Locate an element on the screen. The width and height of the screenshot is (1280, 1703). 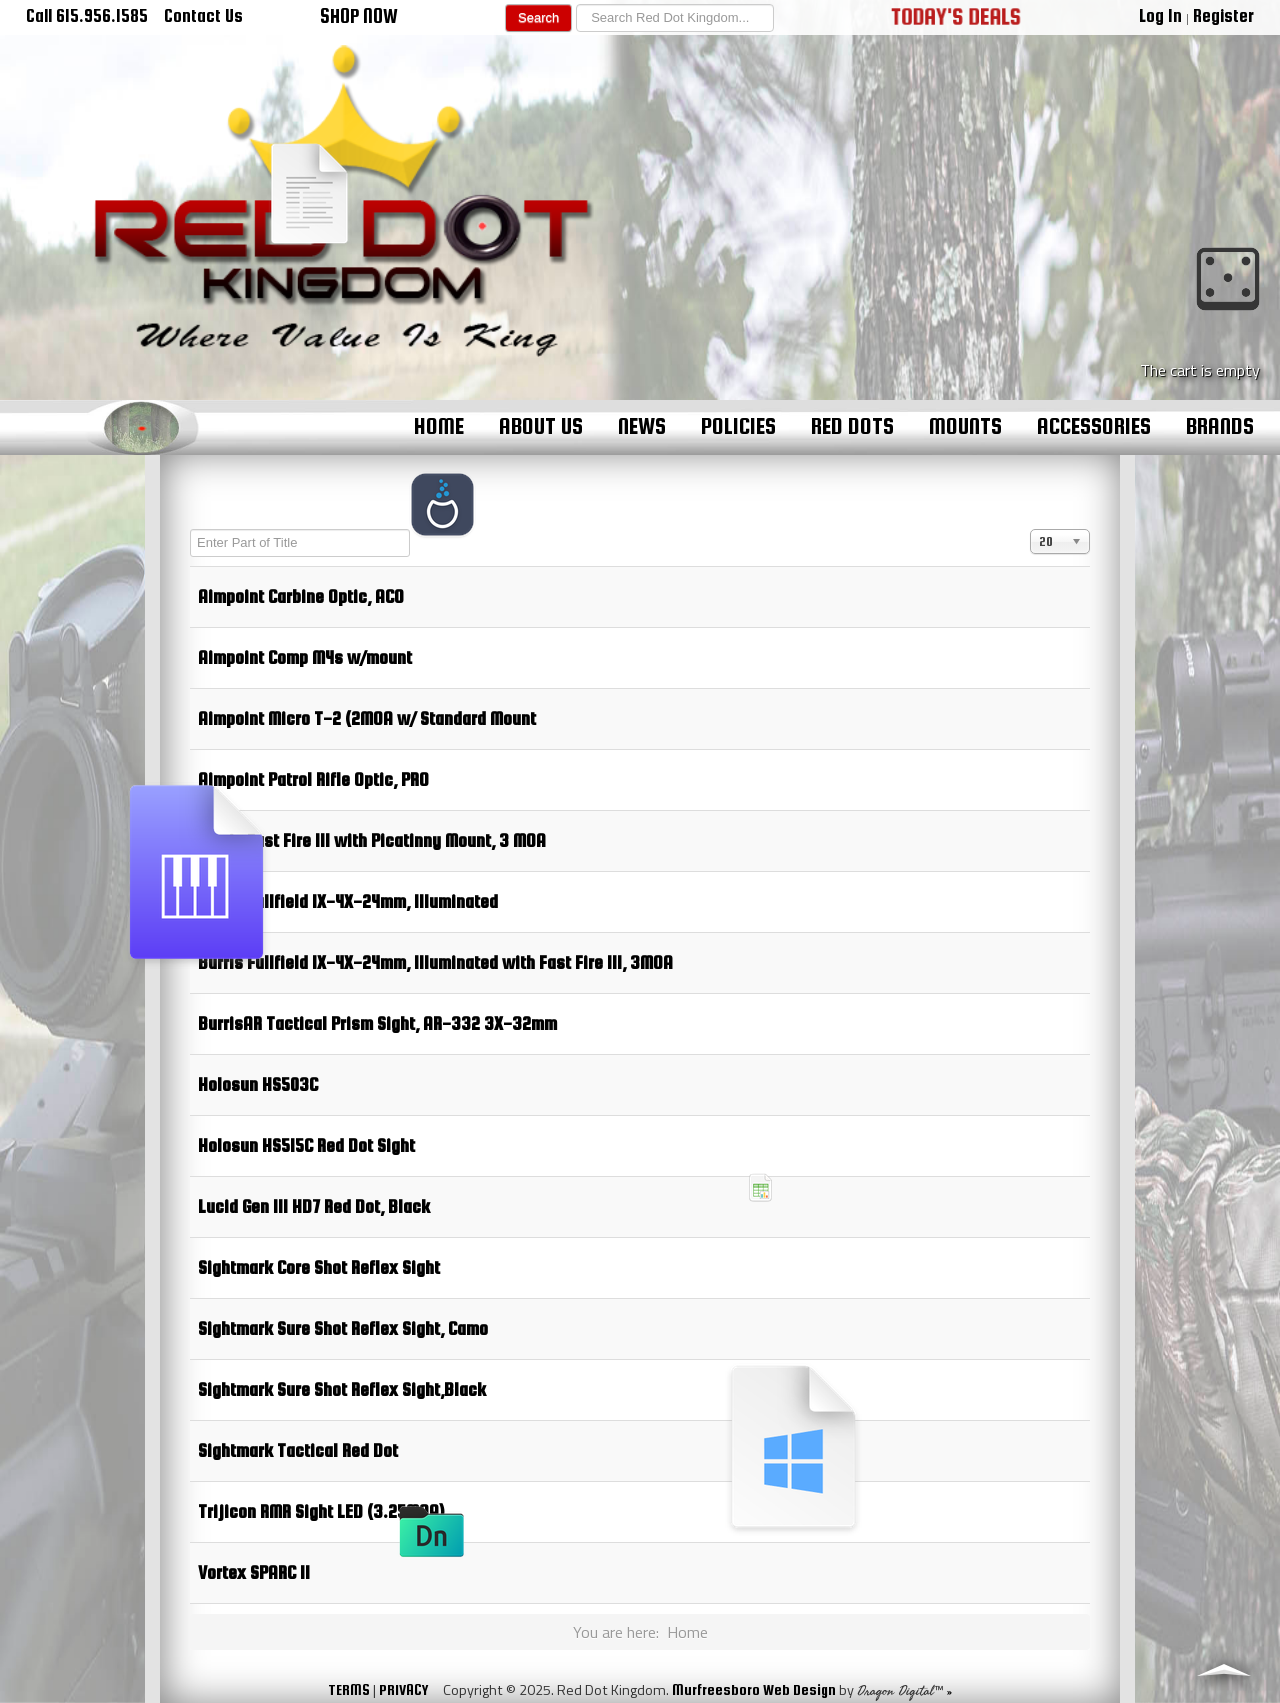
open adobe dimension project files folder is located at coordinates (431, 1533).